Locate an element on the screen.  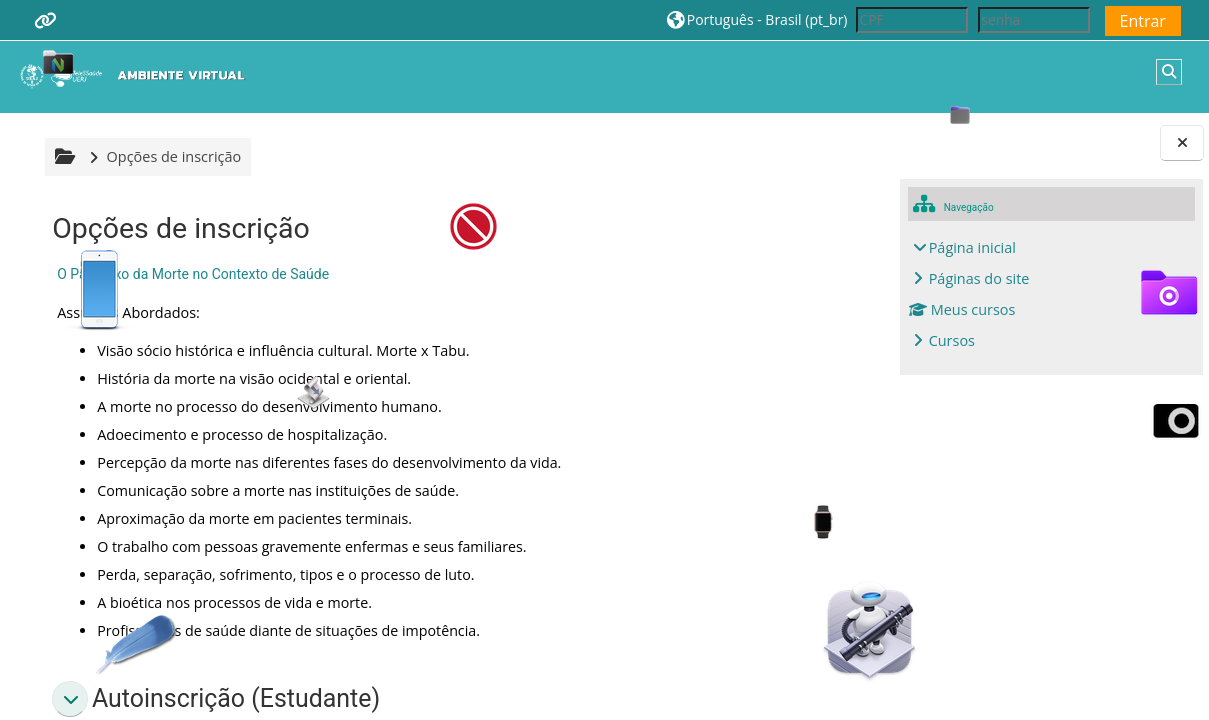
launch the Tk GUI toolkit framework is located at coordinates (137, 644).